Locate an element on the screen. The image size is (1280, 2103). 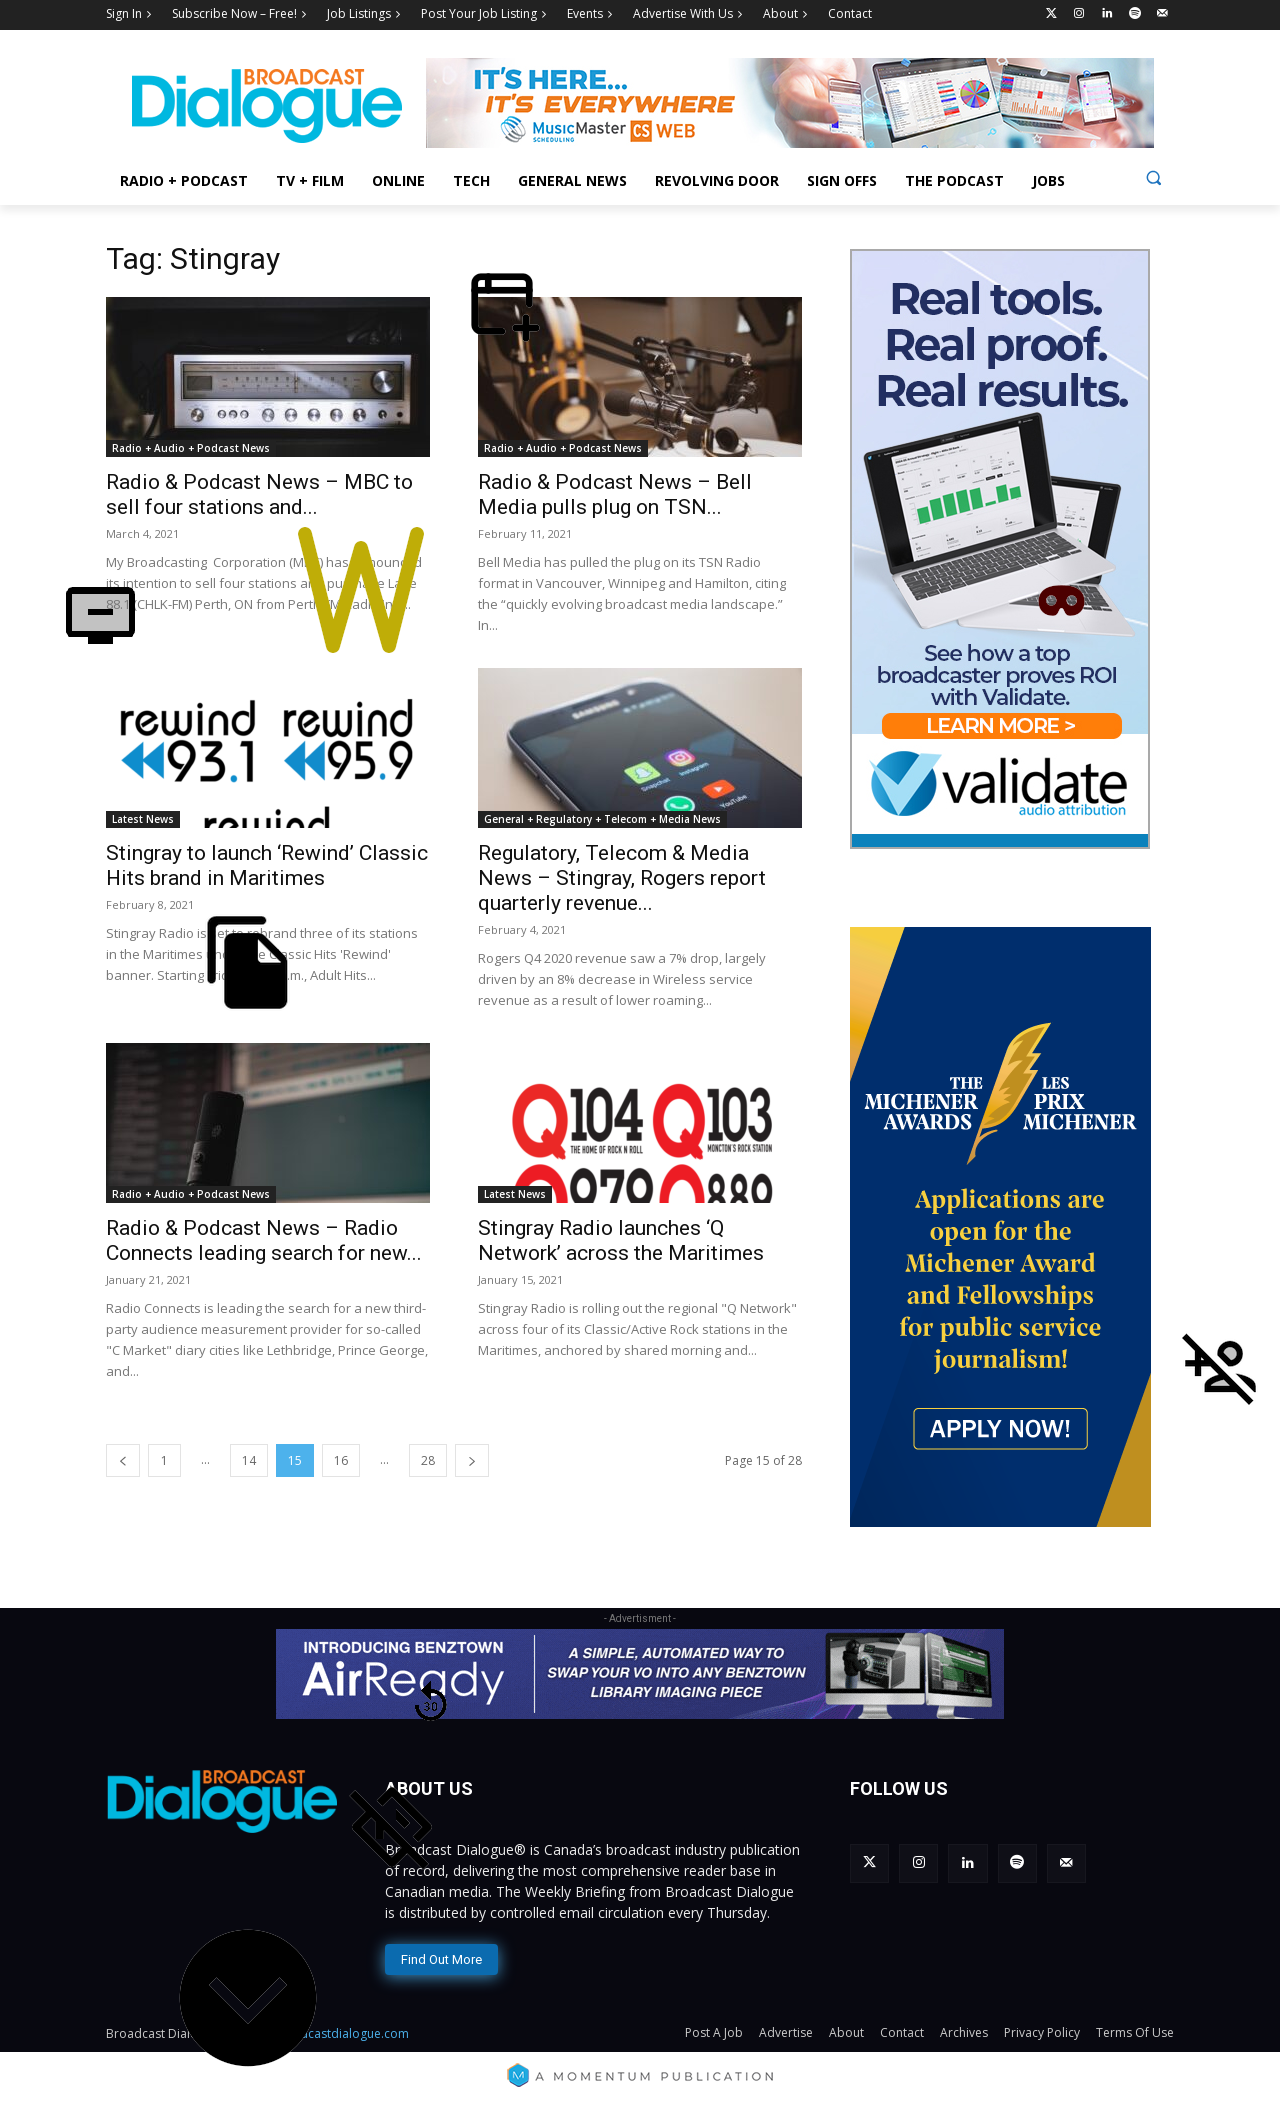
remove a video from your watch queue is located at coordinates (100, 615).